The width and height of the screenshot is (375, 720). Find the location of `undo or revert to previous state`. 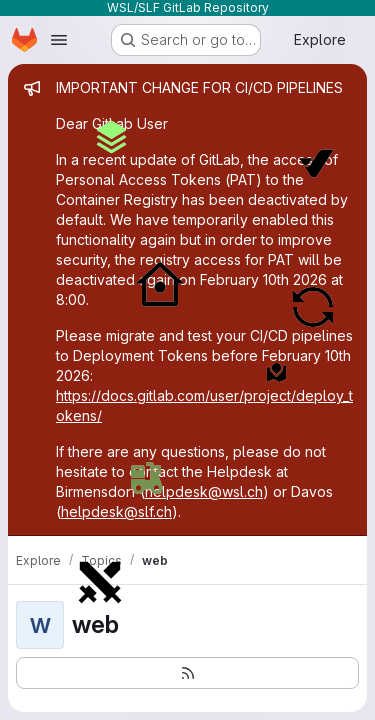

undo or revert to previous state is located at coordinates (313, 307).